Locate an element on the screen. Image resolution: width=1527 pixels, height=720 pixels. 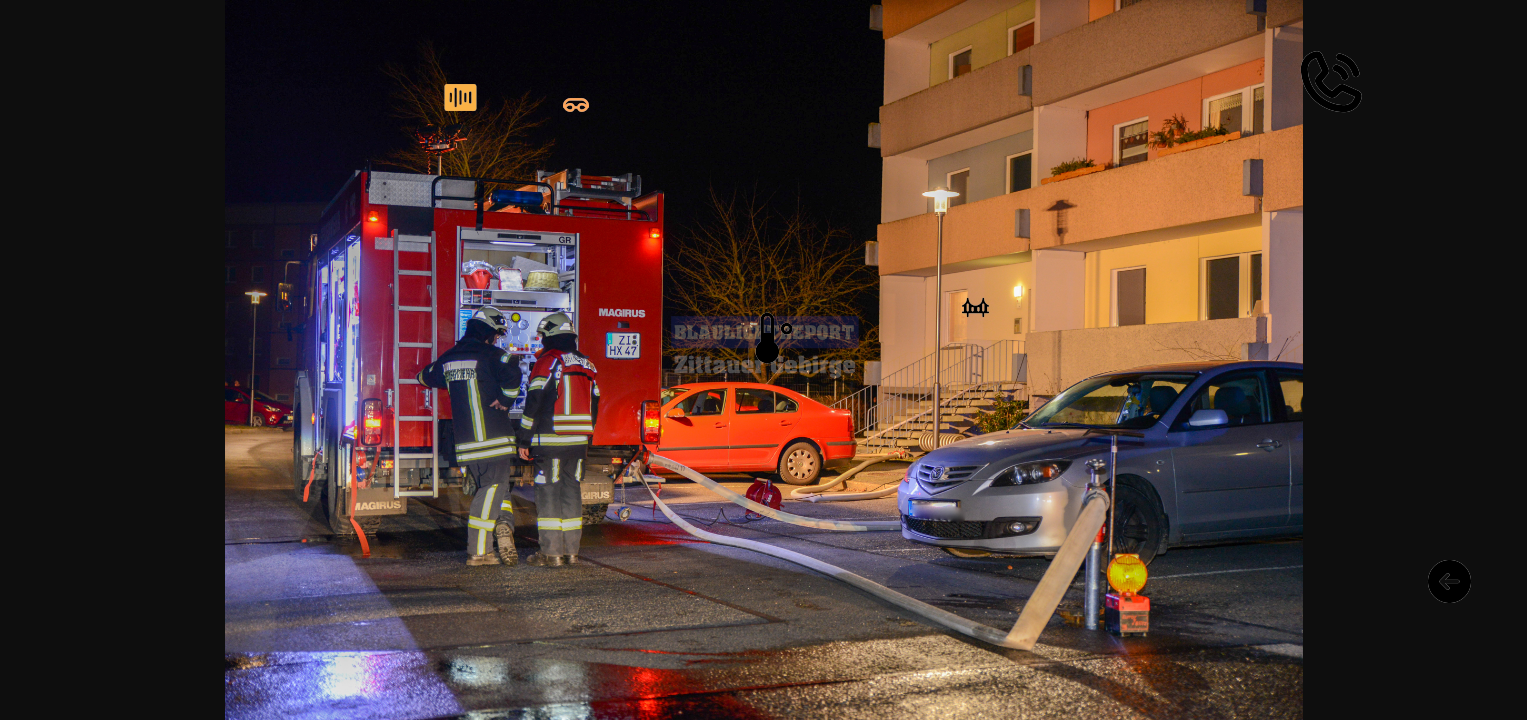
make a phone call is located at coordinates (1332, 80).